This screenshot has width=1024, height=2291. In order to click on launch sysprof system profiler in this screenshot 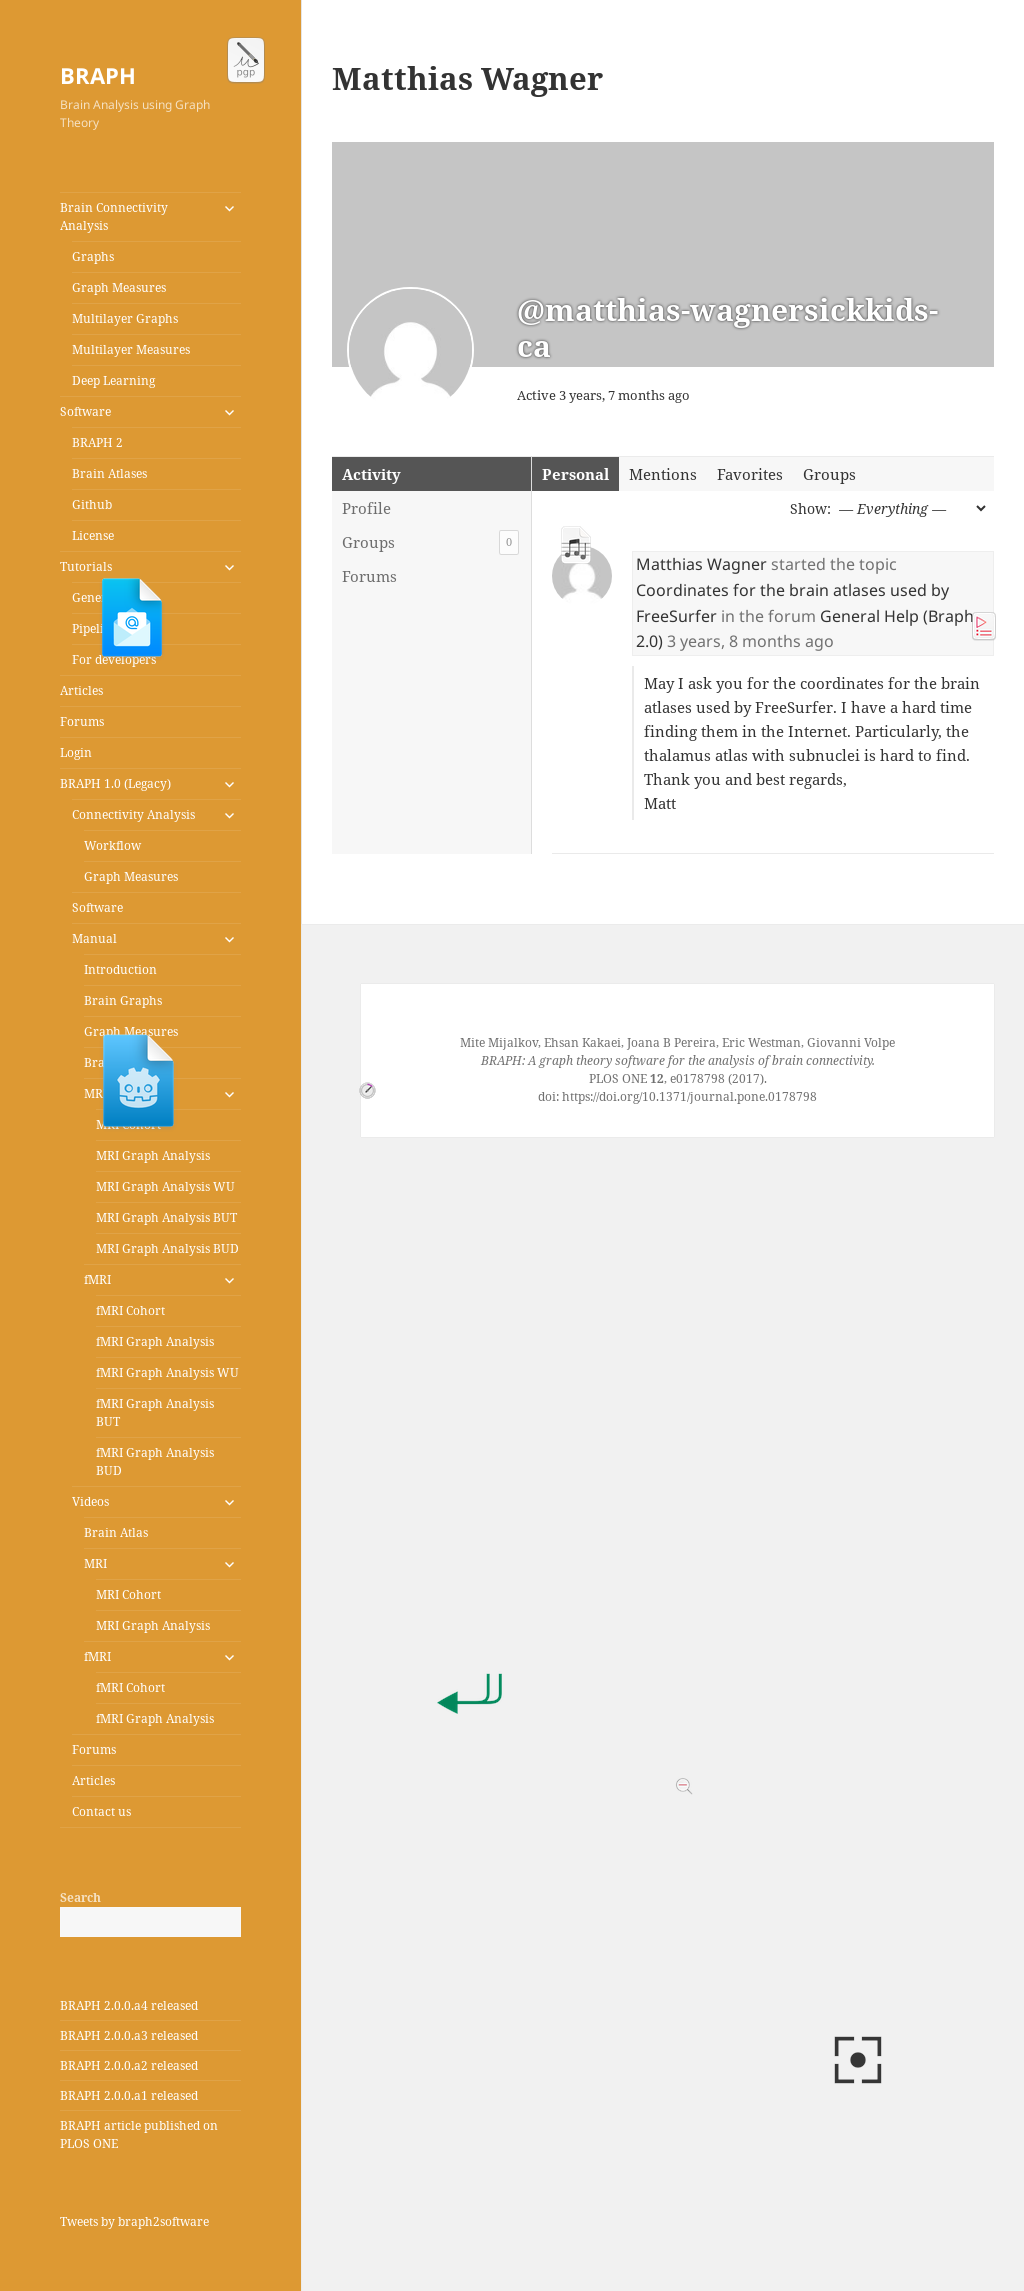, I will do `click(367, 1090)`.